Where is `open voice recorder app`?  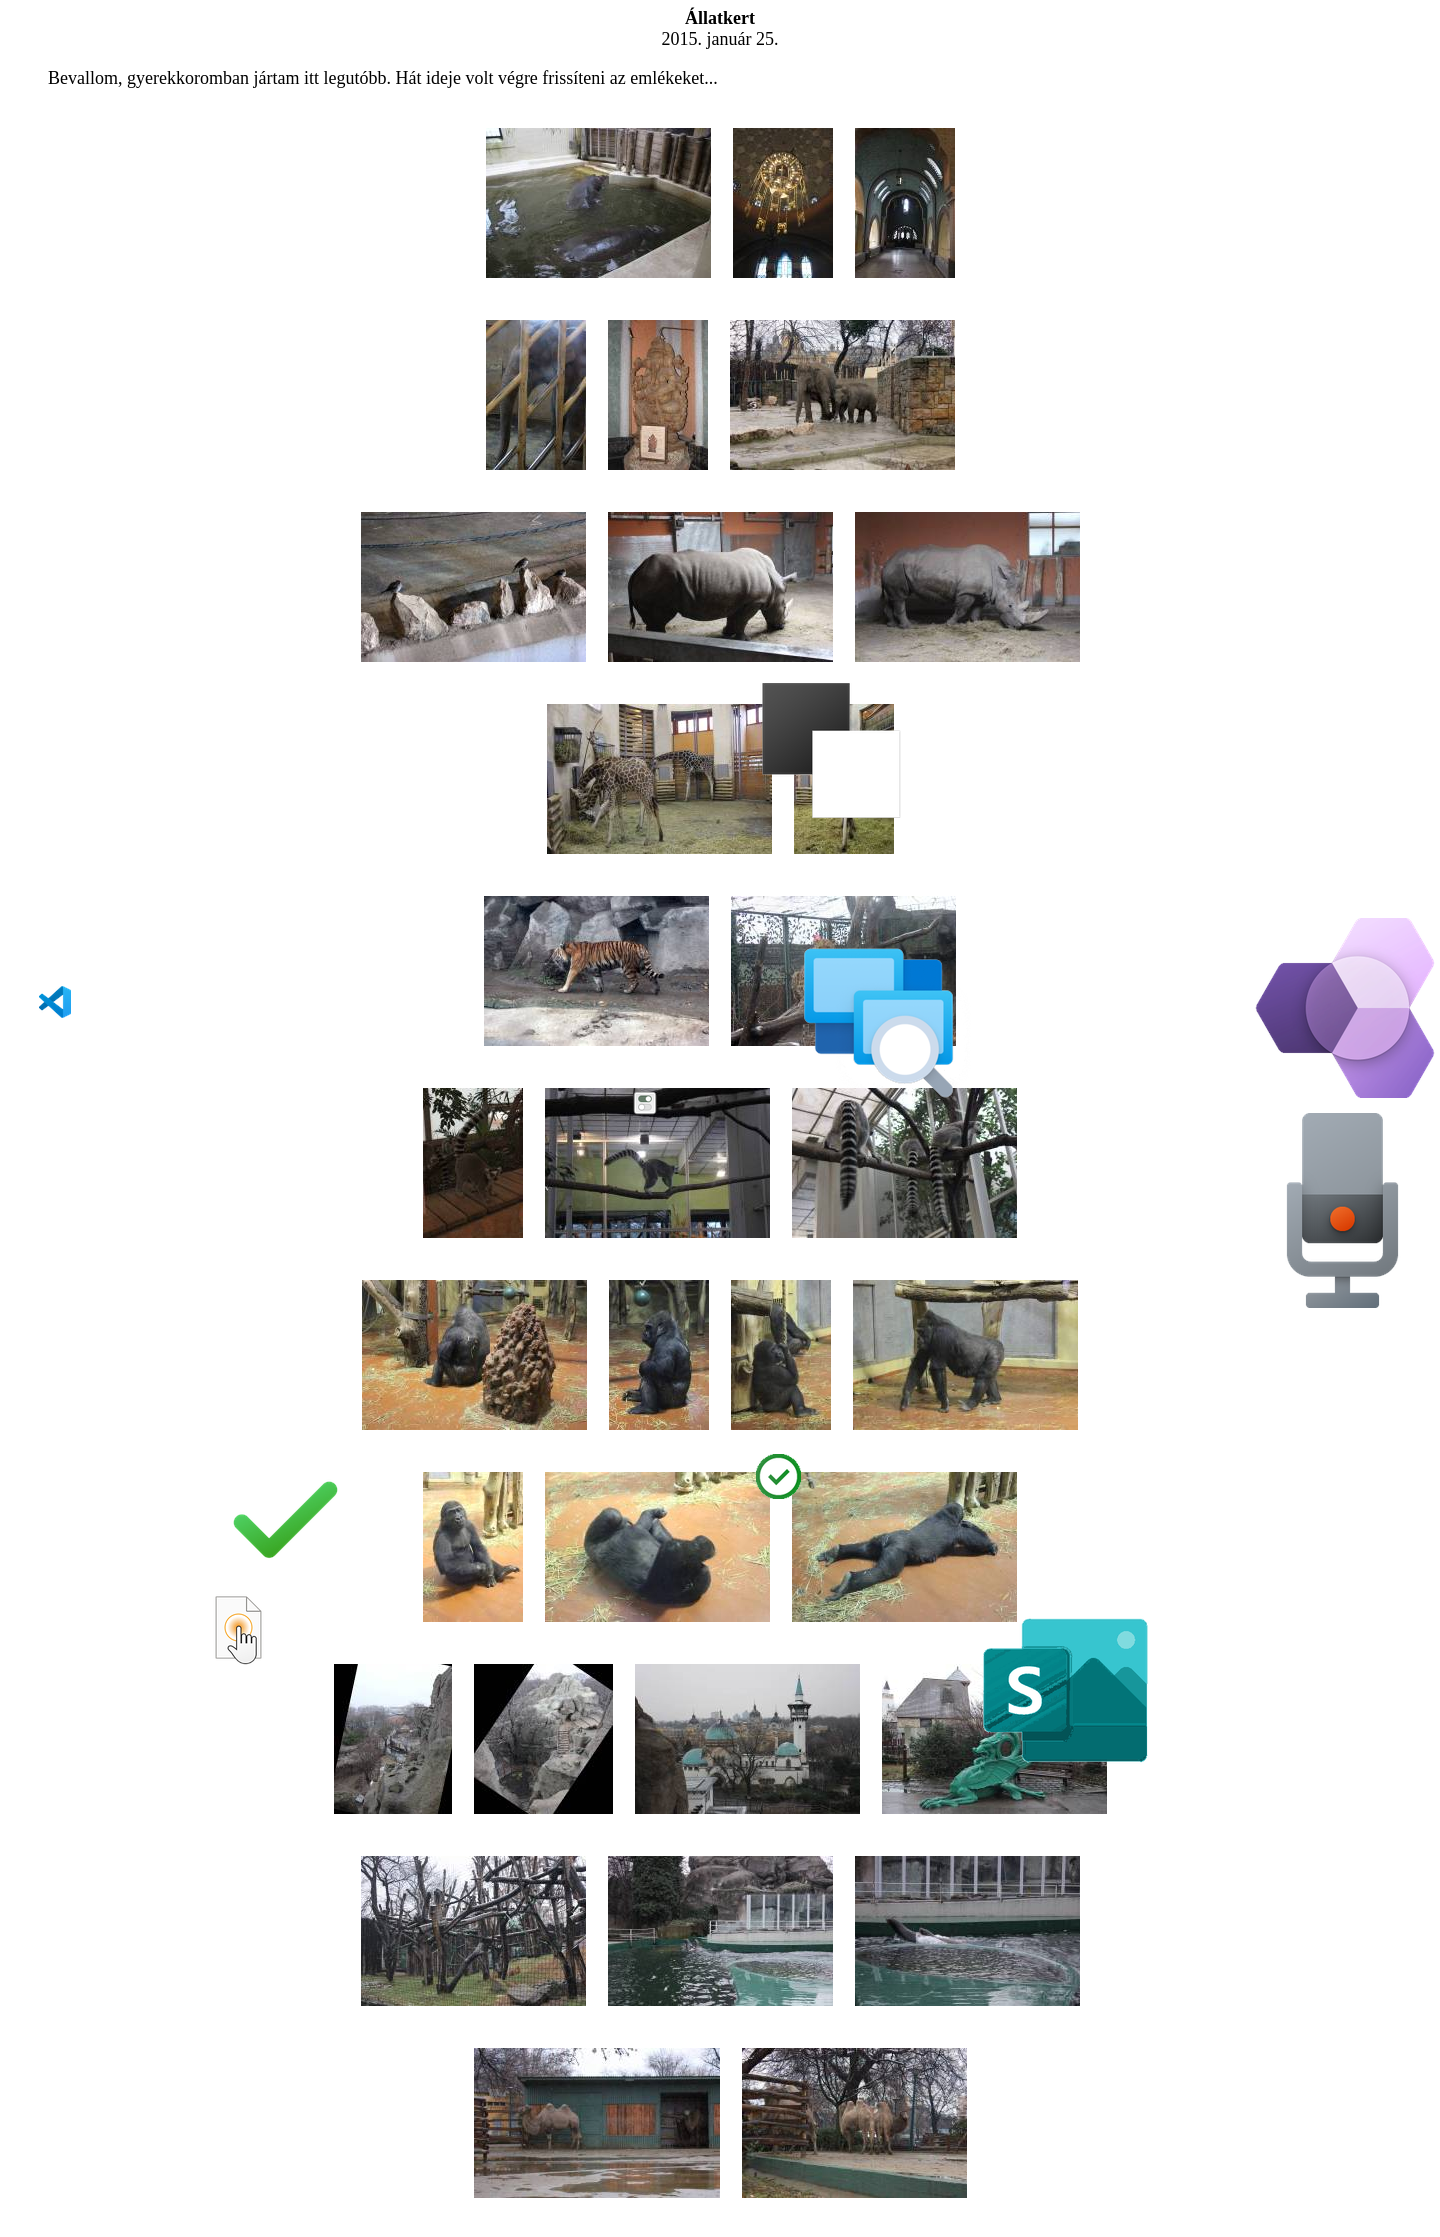
open voice recorder app is located at coordinates (1342, 1210).